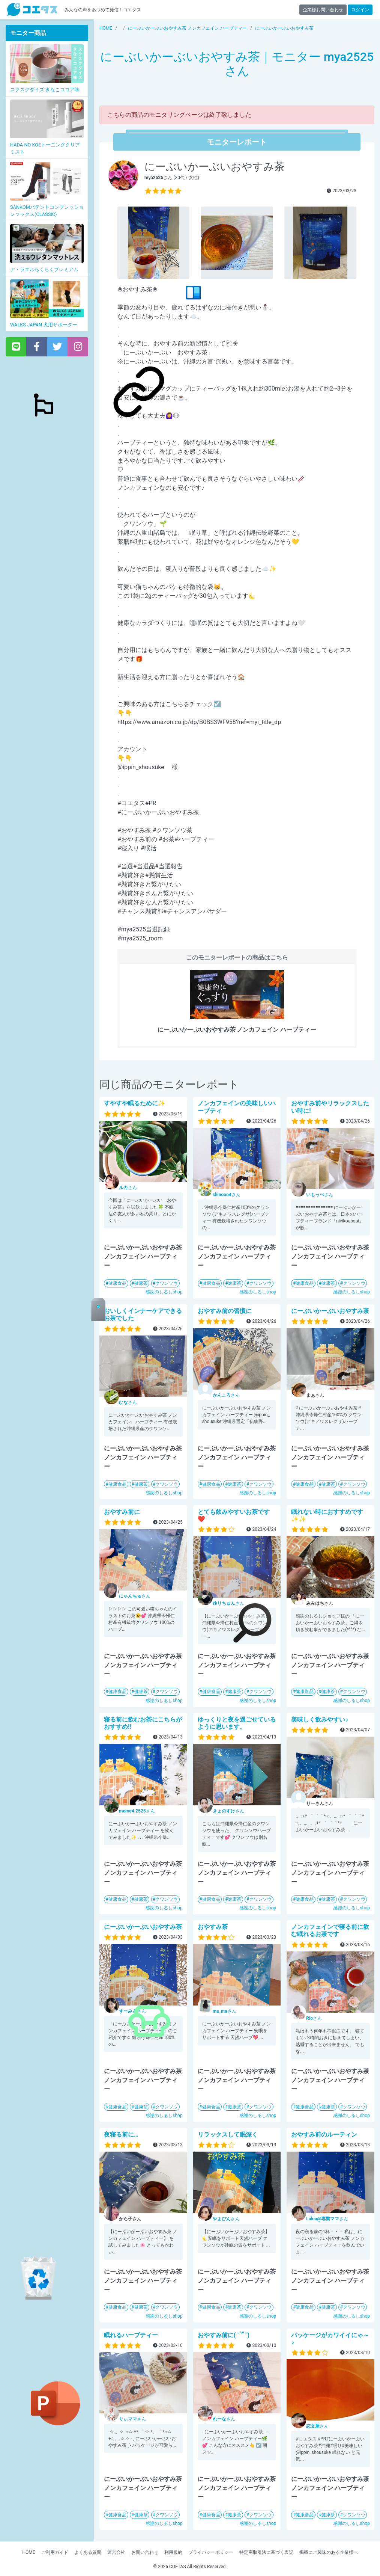 This screenshot has height=2576, width=380. What do you see at coordinates (193, 293) in the screenshot?
I see `open the widgets panel` at bounding box center [193, 293].